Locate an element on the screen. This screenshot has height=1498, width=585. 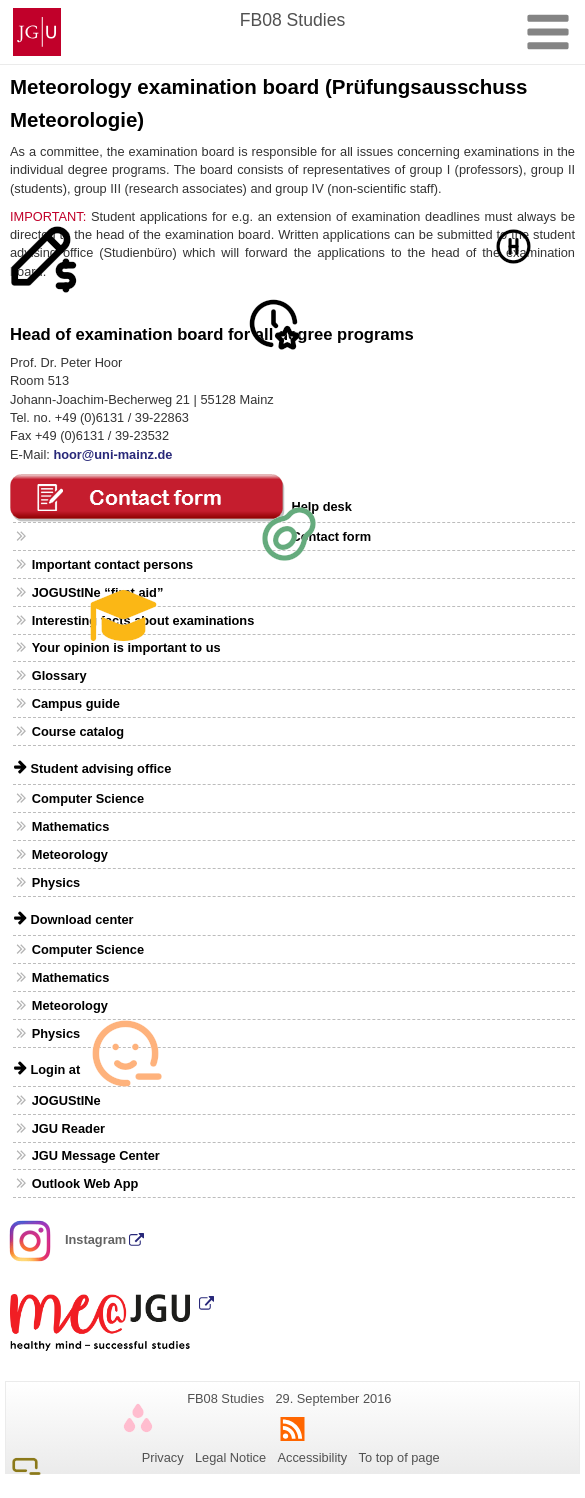
adjust humidity or moisture settings is located at coordinates (138, 1418).